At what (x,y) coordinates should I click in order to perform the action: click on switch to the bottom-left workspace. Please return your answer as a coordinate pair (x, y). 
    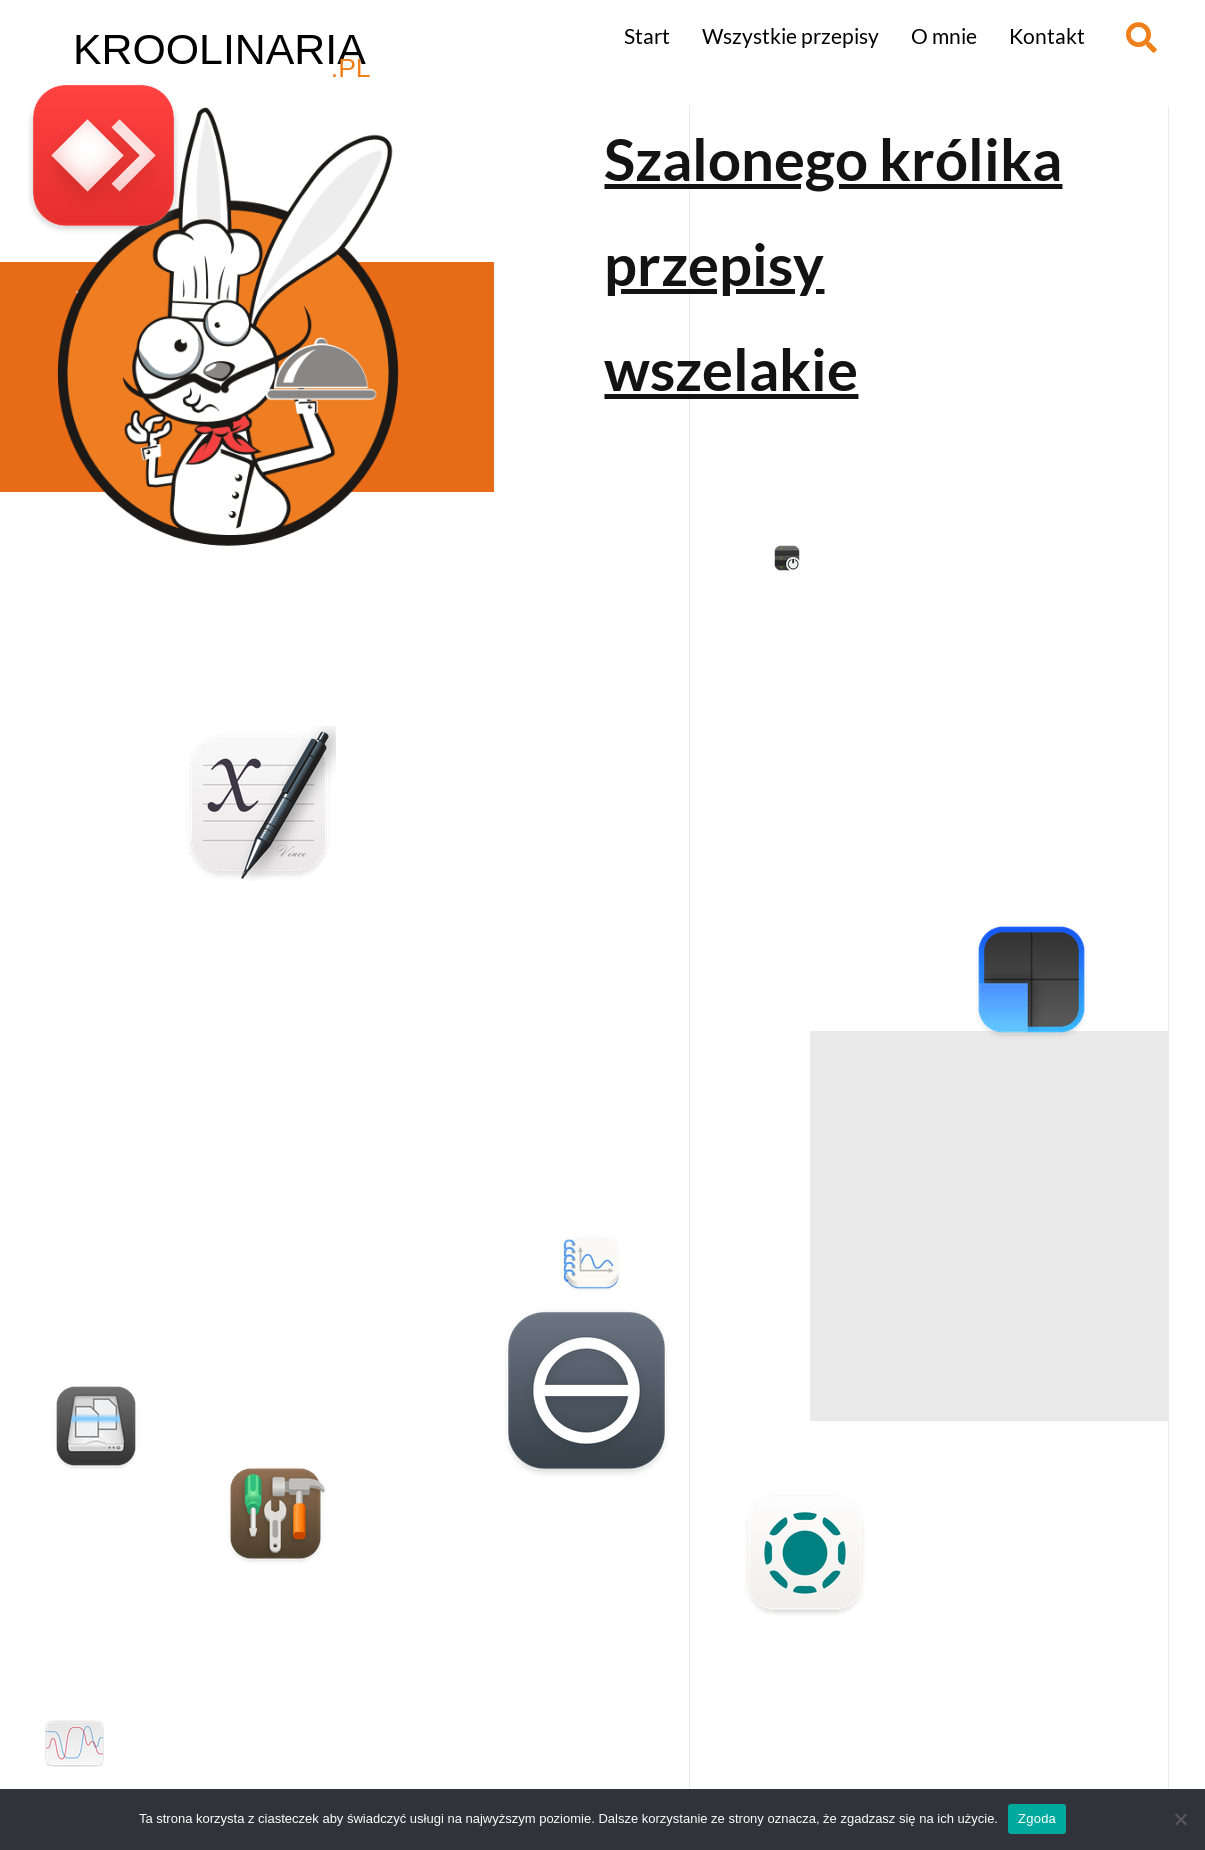
    Looking at the image, I should click on (1031, 979).